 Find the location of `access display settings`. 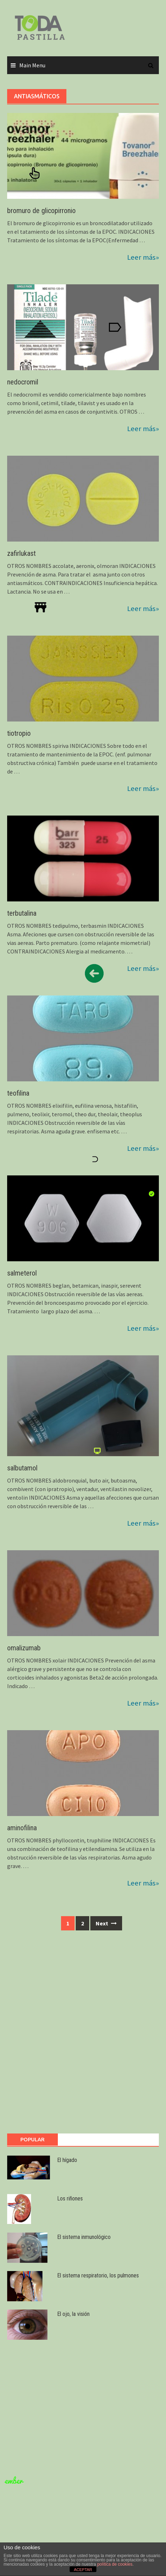

access display settings is located at coordinates (97, 1450).